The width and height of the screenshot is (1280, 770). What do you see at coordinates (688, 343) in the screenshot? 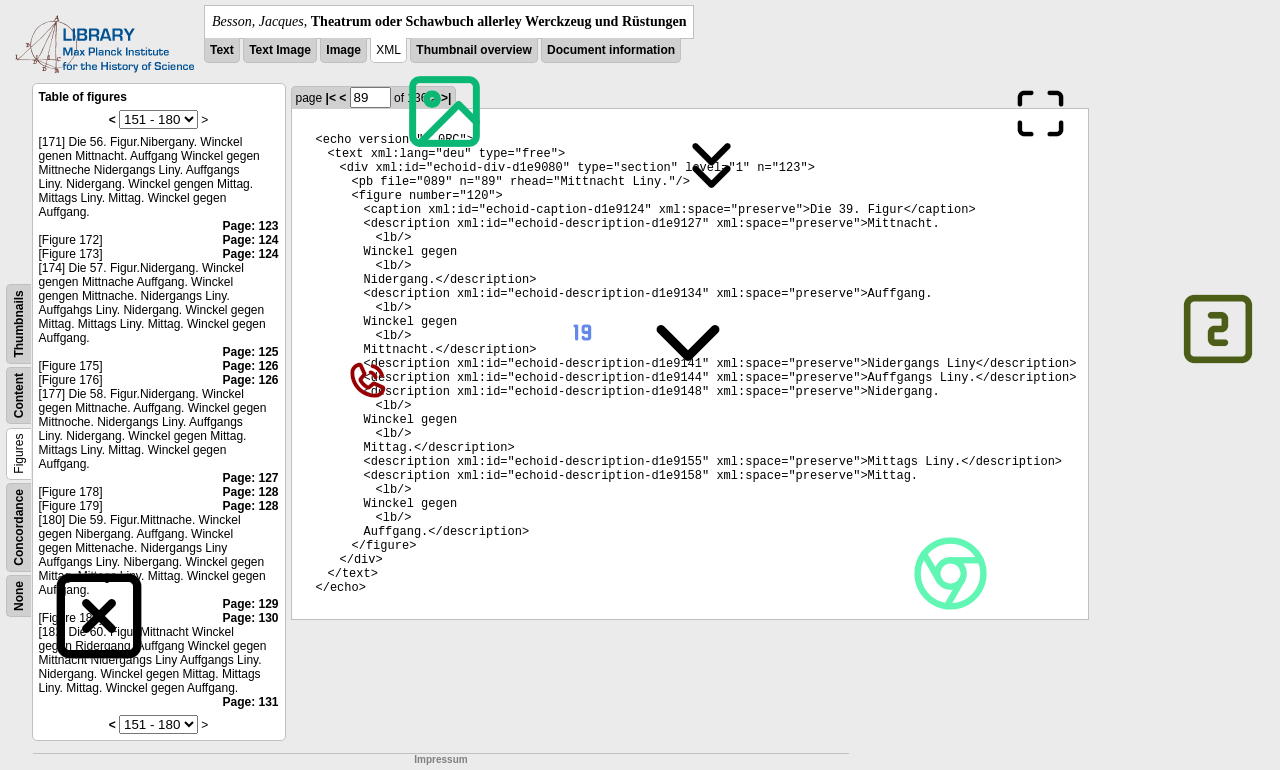
I see `expand a dropdown menu or section` at bounding box center [688, 343].